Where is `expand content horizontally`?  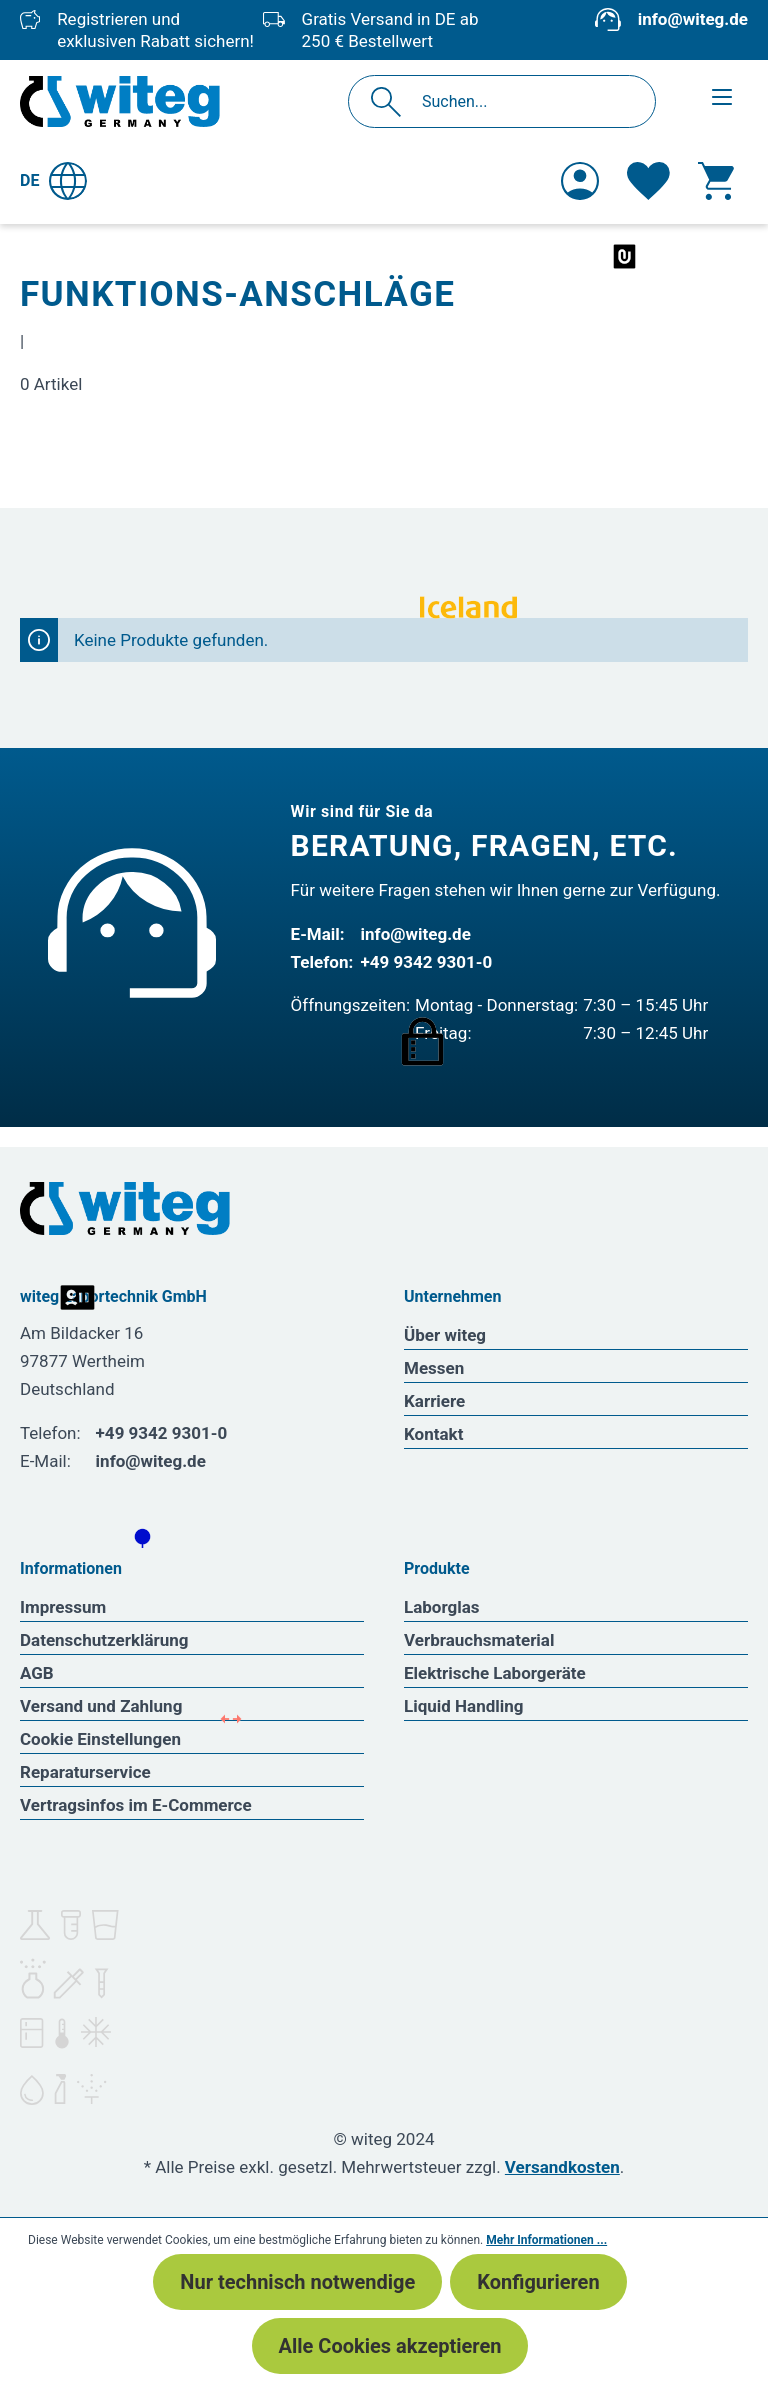 expand content horizontally is located at coordinates (231, 1719).